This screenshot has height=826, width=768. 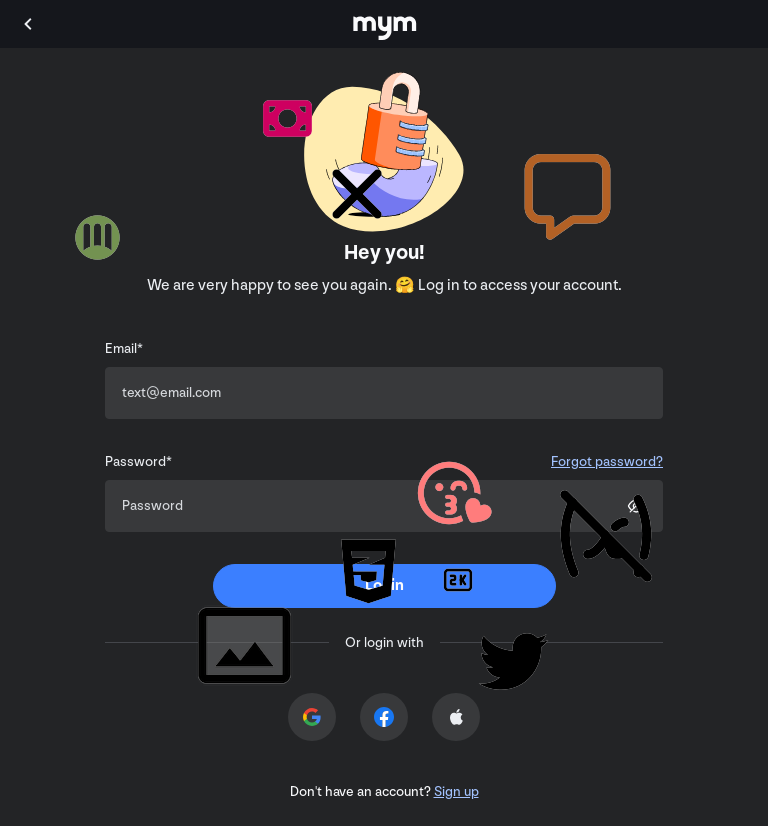 What do you see at coordinates (357, 194) in the screenshot?
I see `close or dismiss a dialog` at bounding box center [357, 194].